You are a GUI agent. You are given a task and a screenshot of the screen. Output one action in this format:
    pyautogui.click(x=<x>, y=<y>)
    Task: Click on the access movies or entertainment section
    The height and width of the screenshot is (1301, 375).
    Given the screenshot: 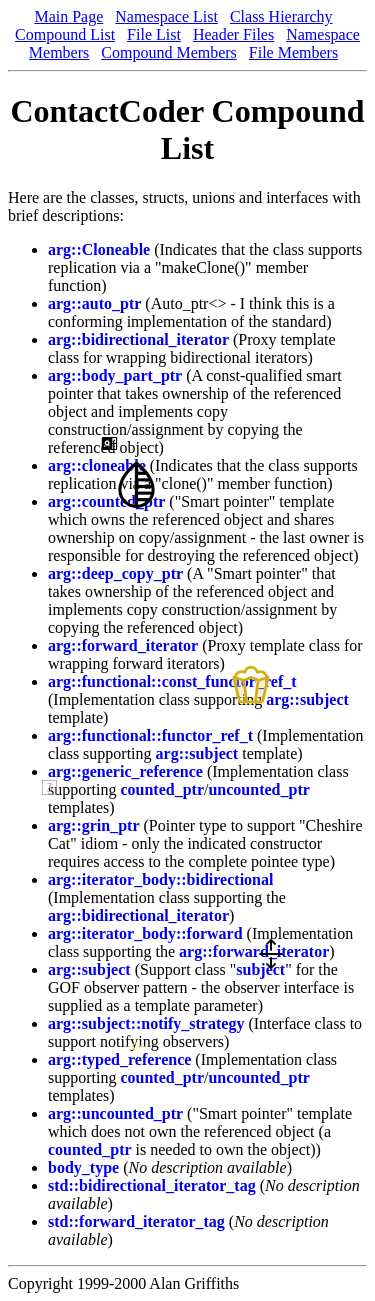 What is the action you would take?
    pyautogui.click(x=251, y=686)
    